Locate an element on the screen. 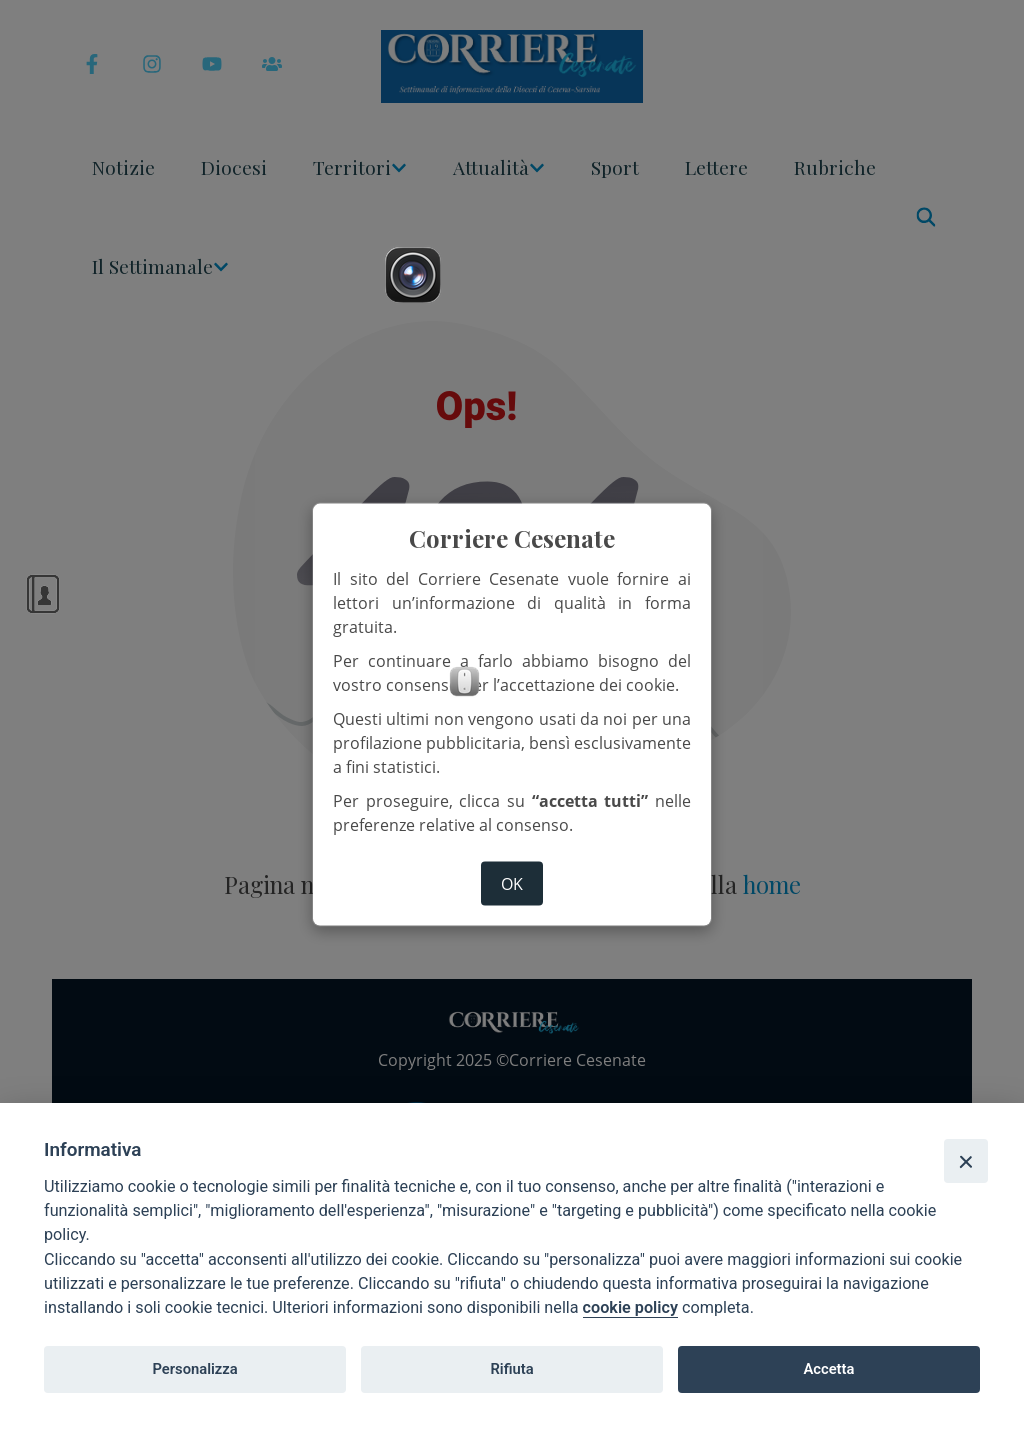 The width and height of the screenshot is (1024, 1429). open the camera app is located at coordinates (413, 275).